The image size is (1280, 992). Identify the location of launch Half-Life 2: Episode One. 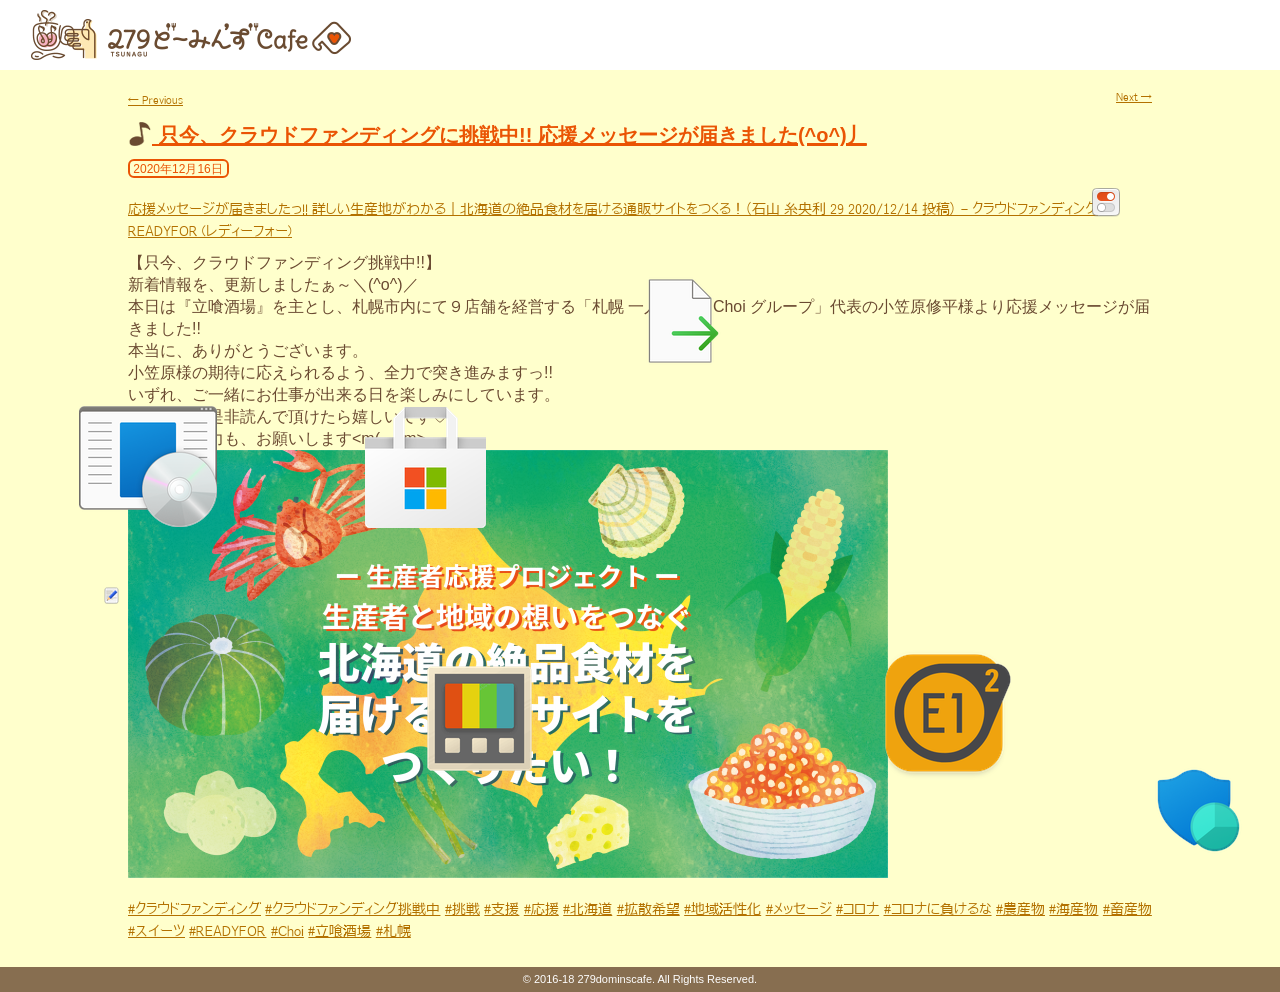
(944, 713).